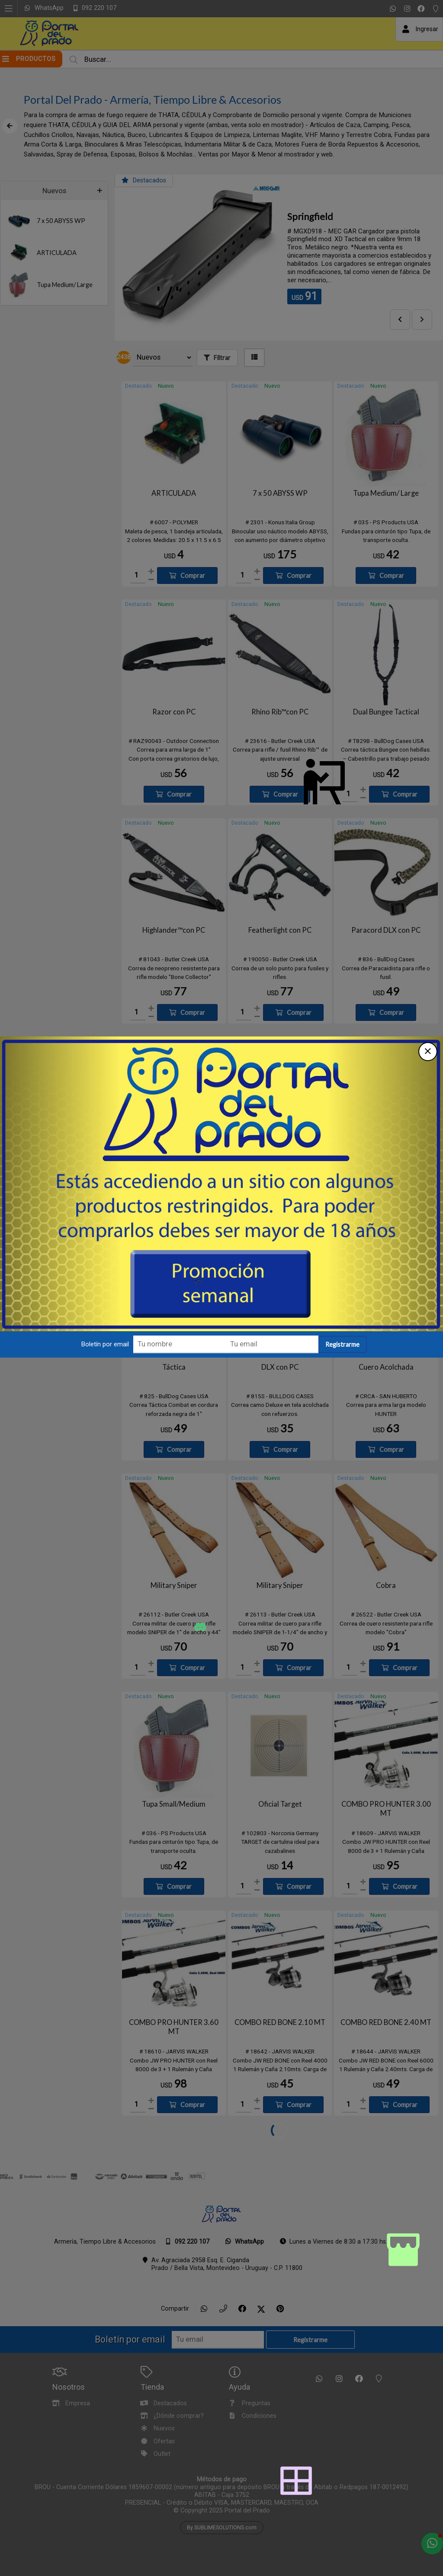 The width and height of the screenshot is (443, 2576). What do you see at coordinates (296, 2480) in the screenshot?
I see `switch to grid view layout` at bounding box center [296, 2480].